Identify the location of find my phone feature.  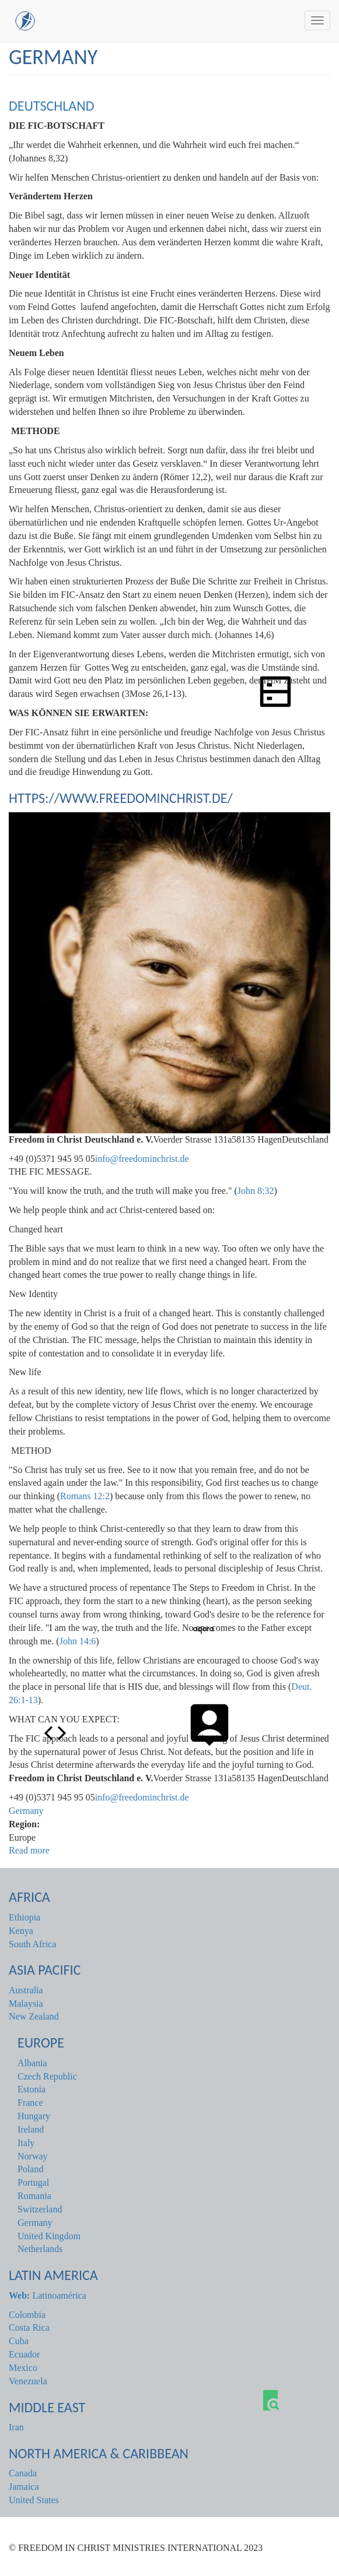
(270, 2400).